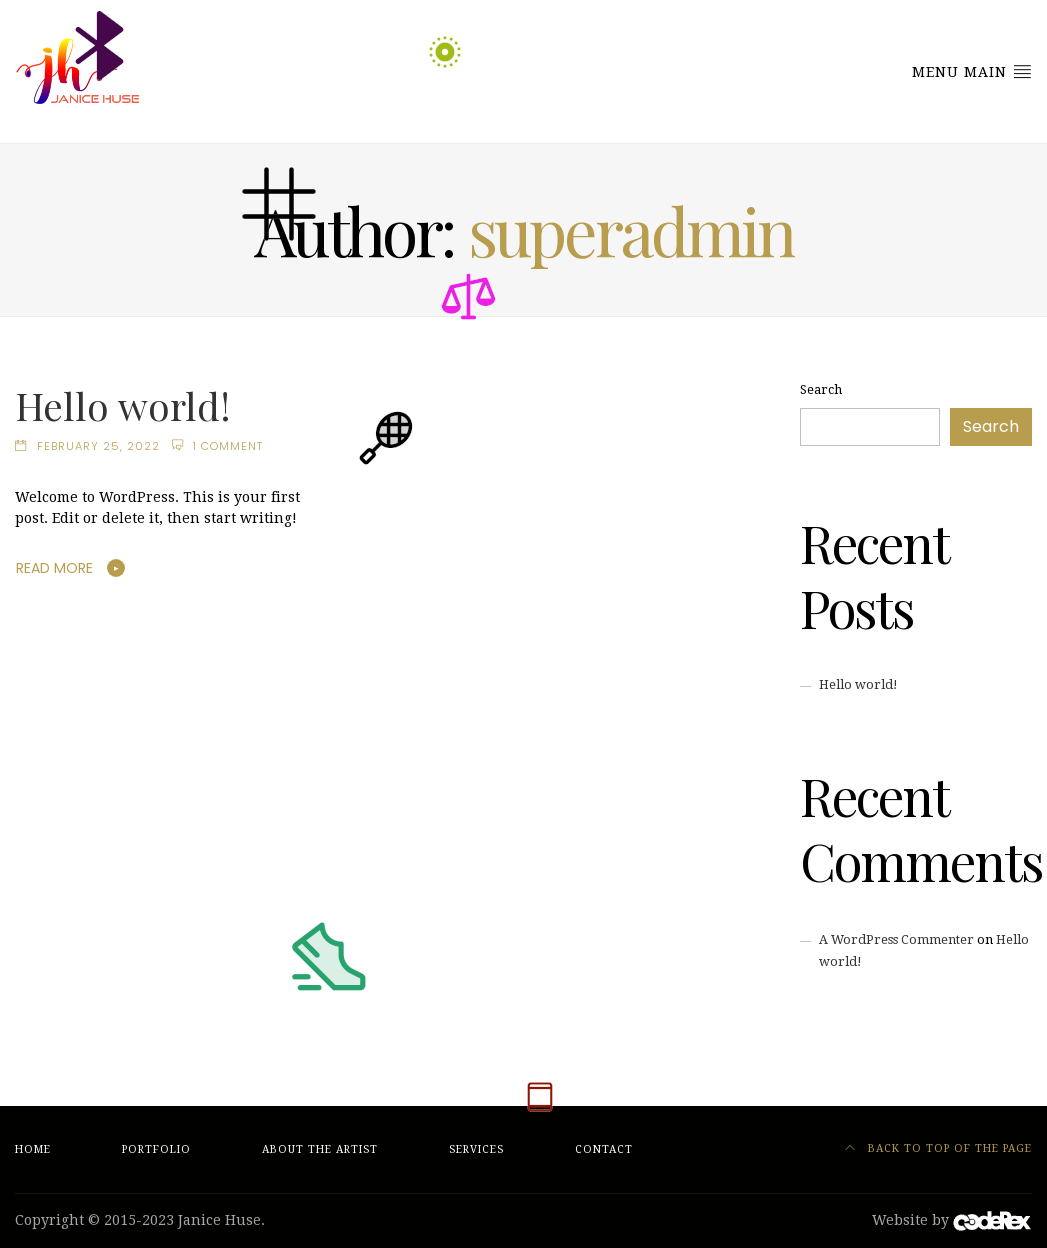  Describe the element at coordinates (468, 296) in the screenshot. I see `compare items or options` at that location.